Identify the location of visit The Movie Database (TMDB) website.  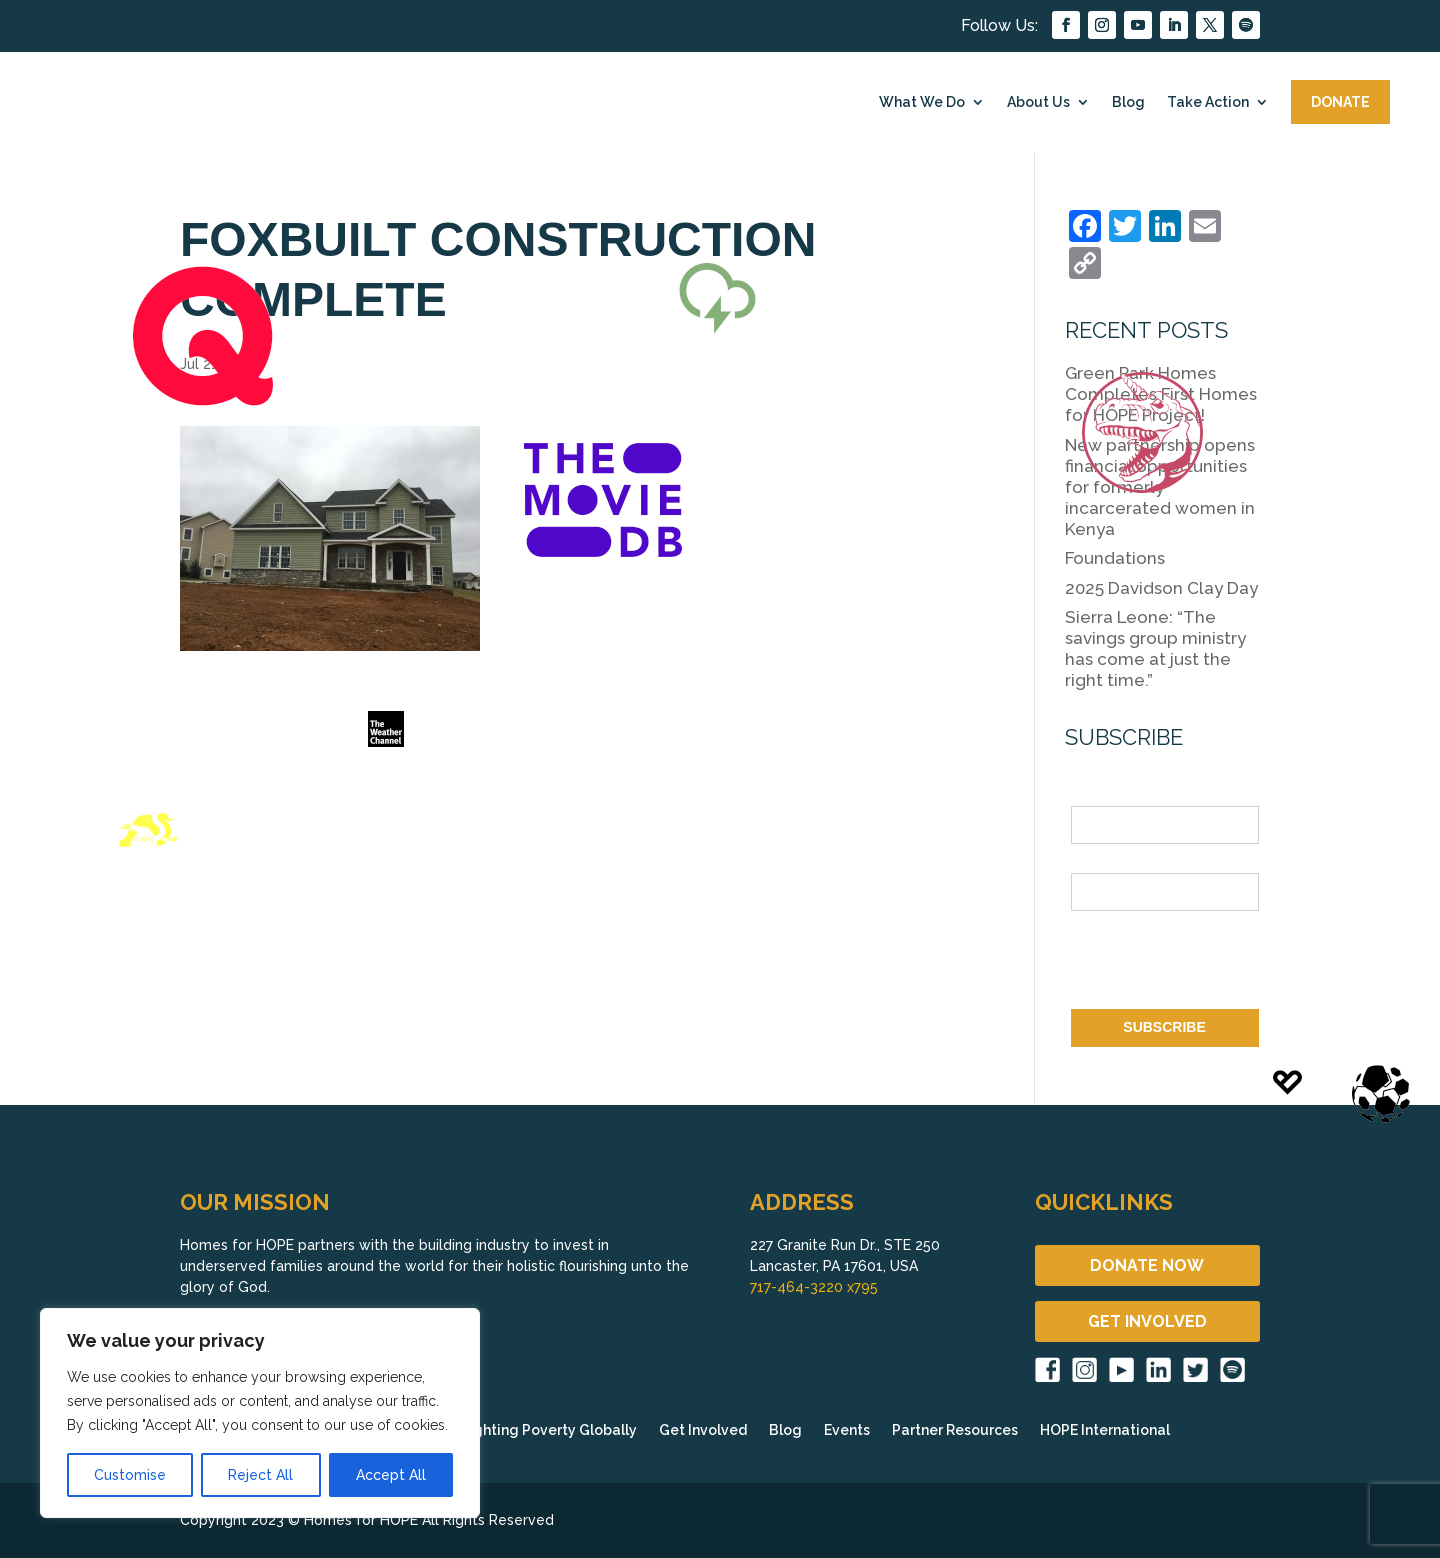
(603, 500).